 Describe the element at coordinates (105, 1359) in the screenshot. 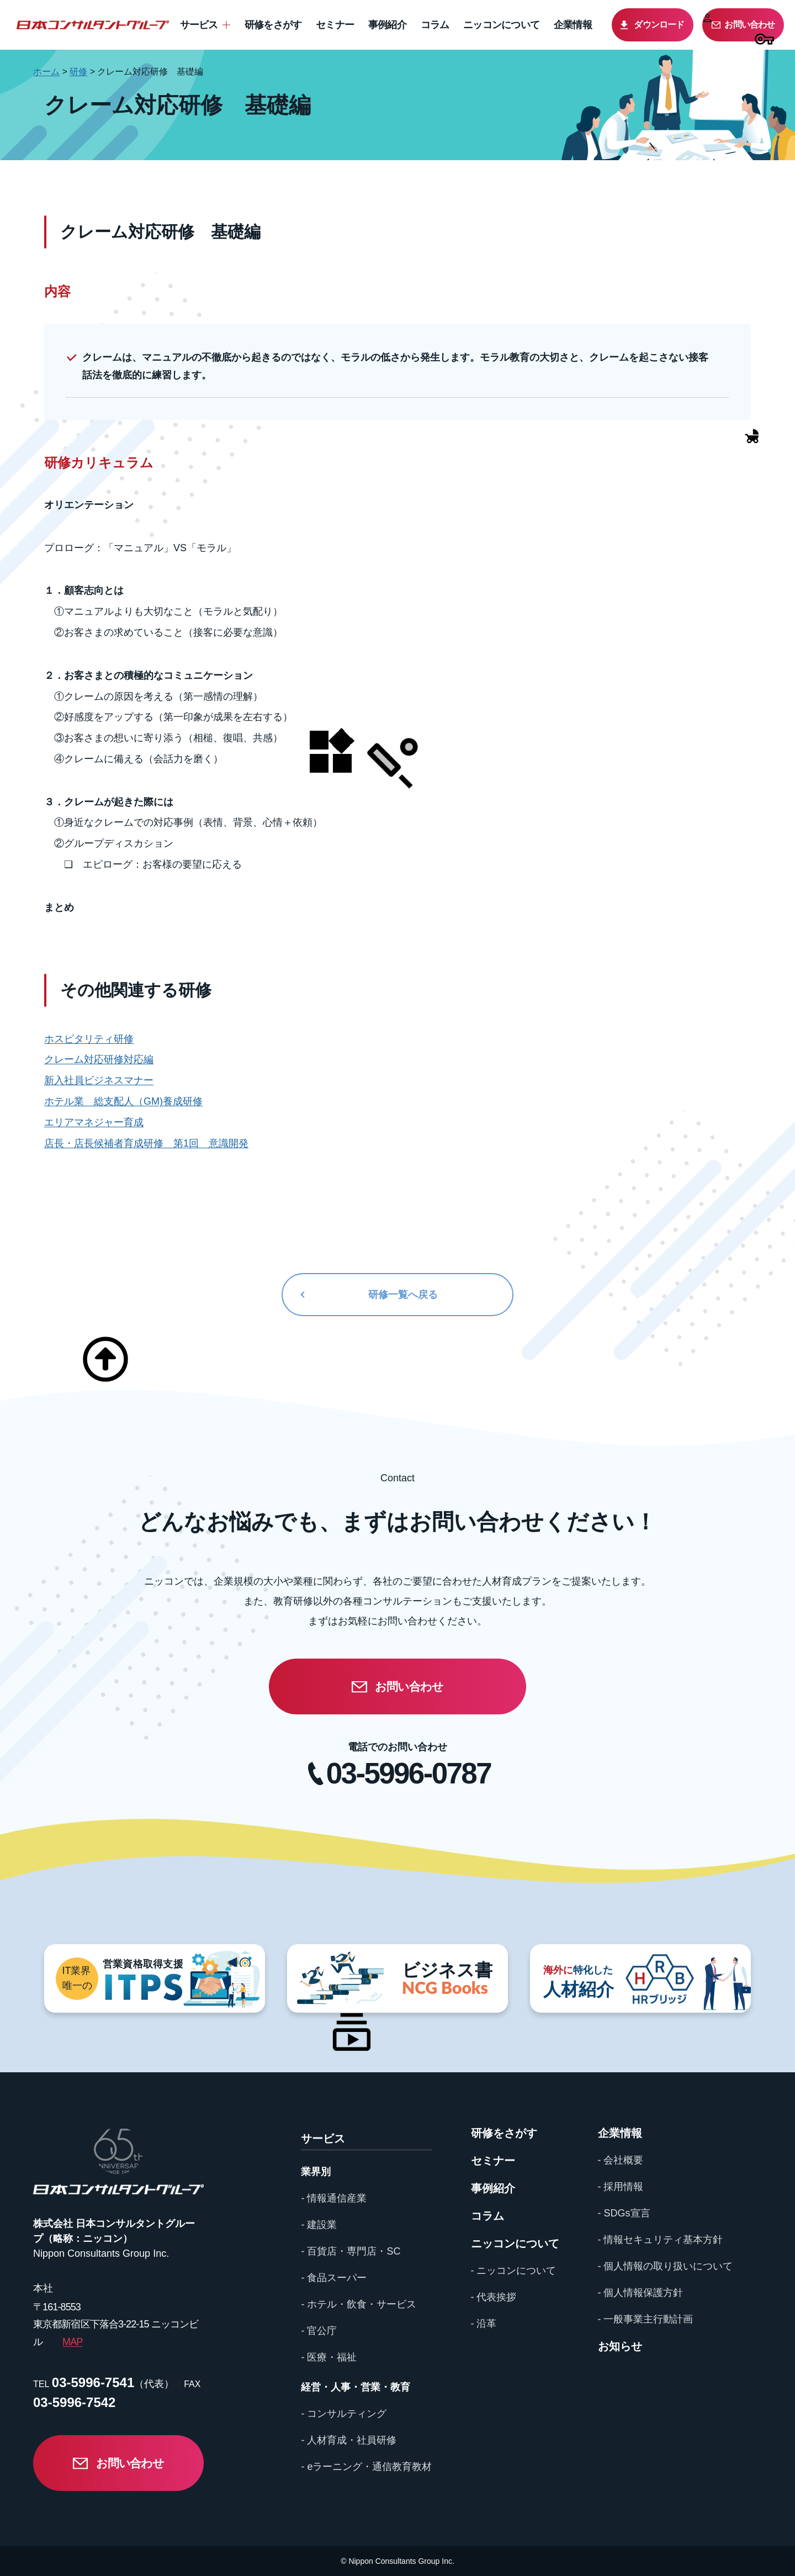

I see `scroll to top of page` at that location.